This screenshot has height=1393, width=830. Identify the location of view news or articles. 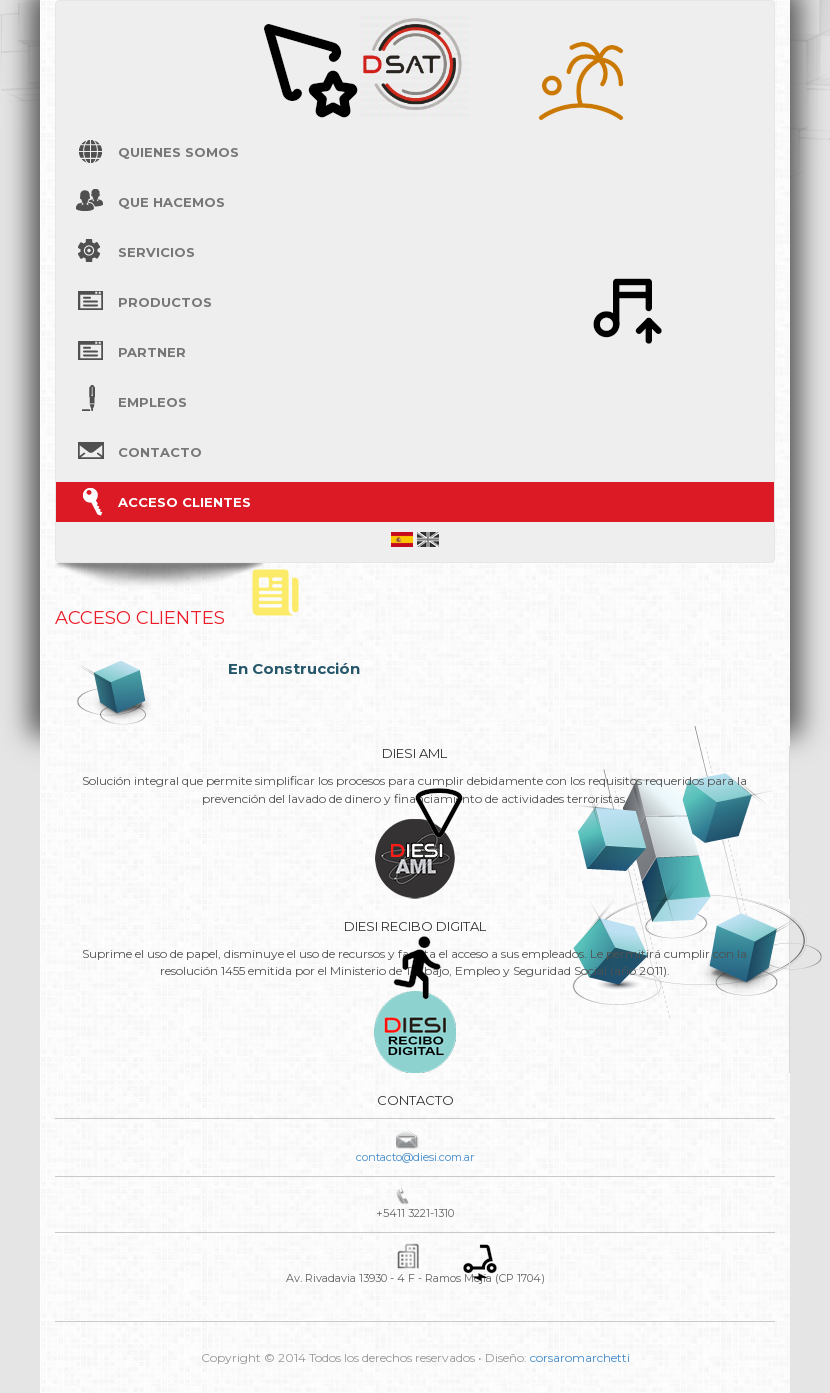
(275, 592).